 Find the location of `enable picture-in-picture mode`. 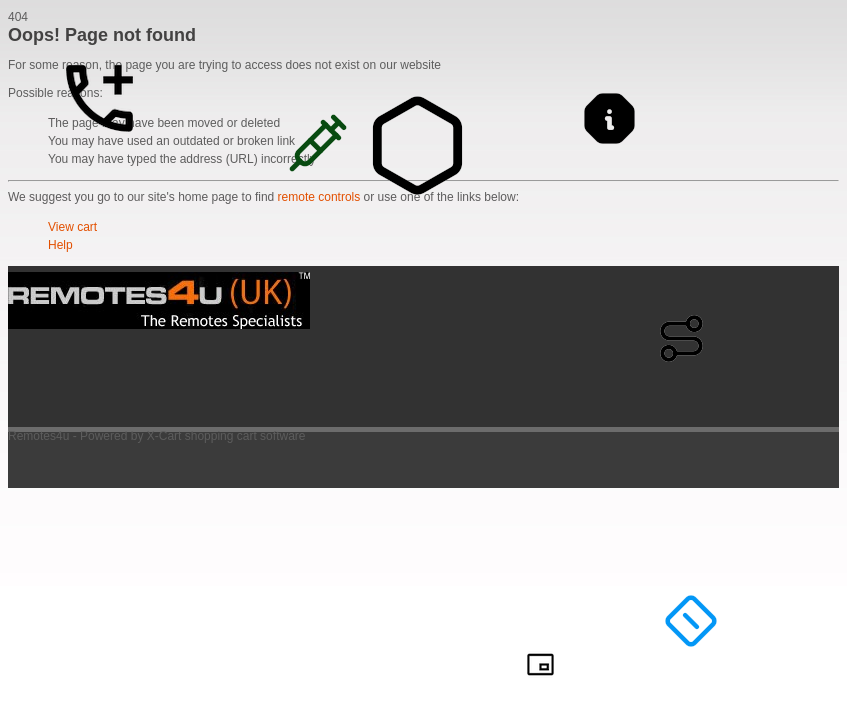

enable picture-in-picture mode is located at coordinates (540, 664).